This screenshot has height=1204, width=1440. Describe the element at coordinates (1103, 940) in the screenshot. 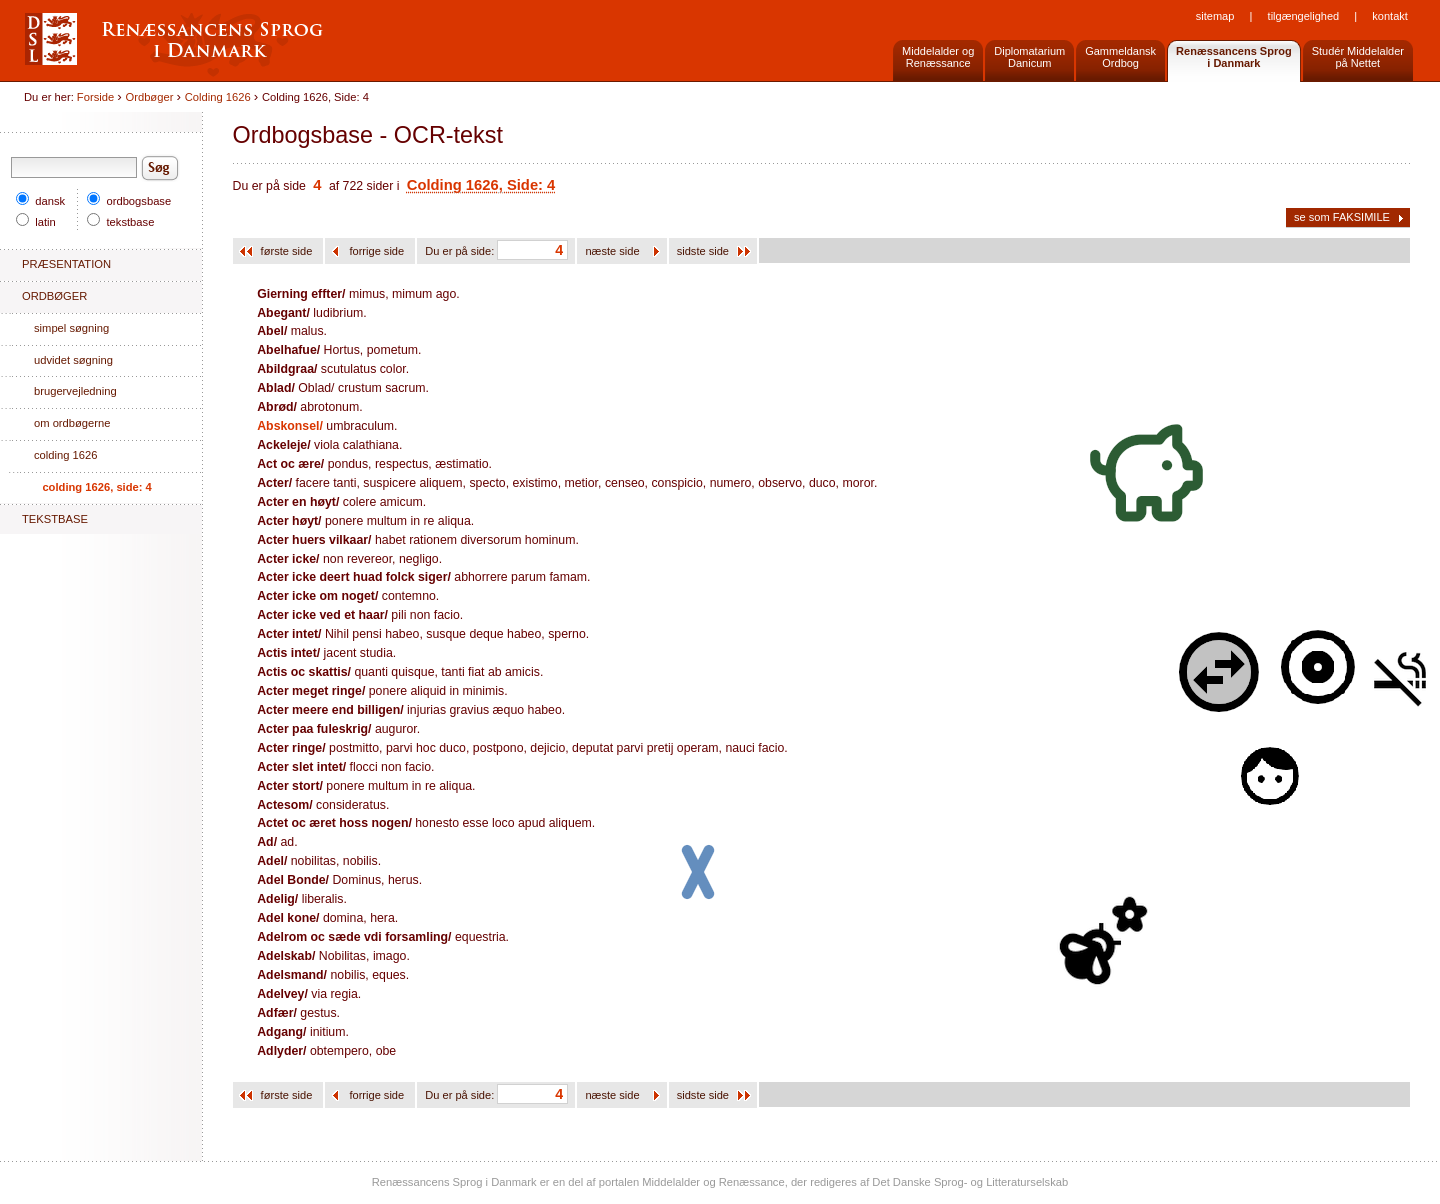

I see `access nature or outdoor-themed emoji` at that location.